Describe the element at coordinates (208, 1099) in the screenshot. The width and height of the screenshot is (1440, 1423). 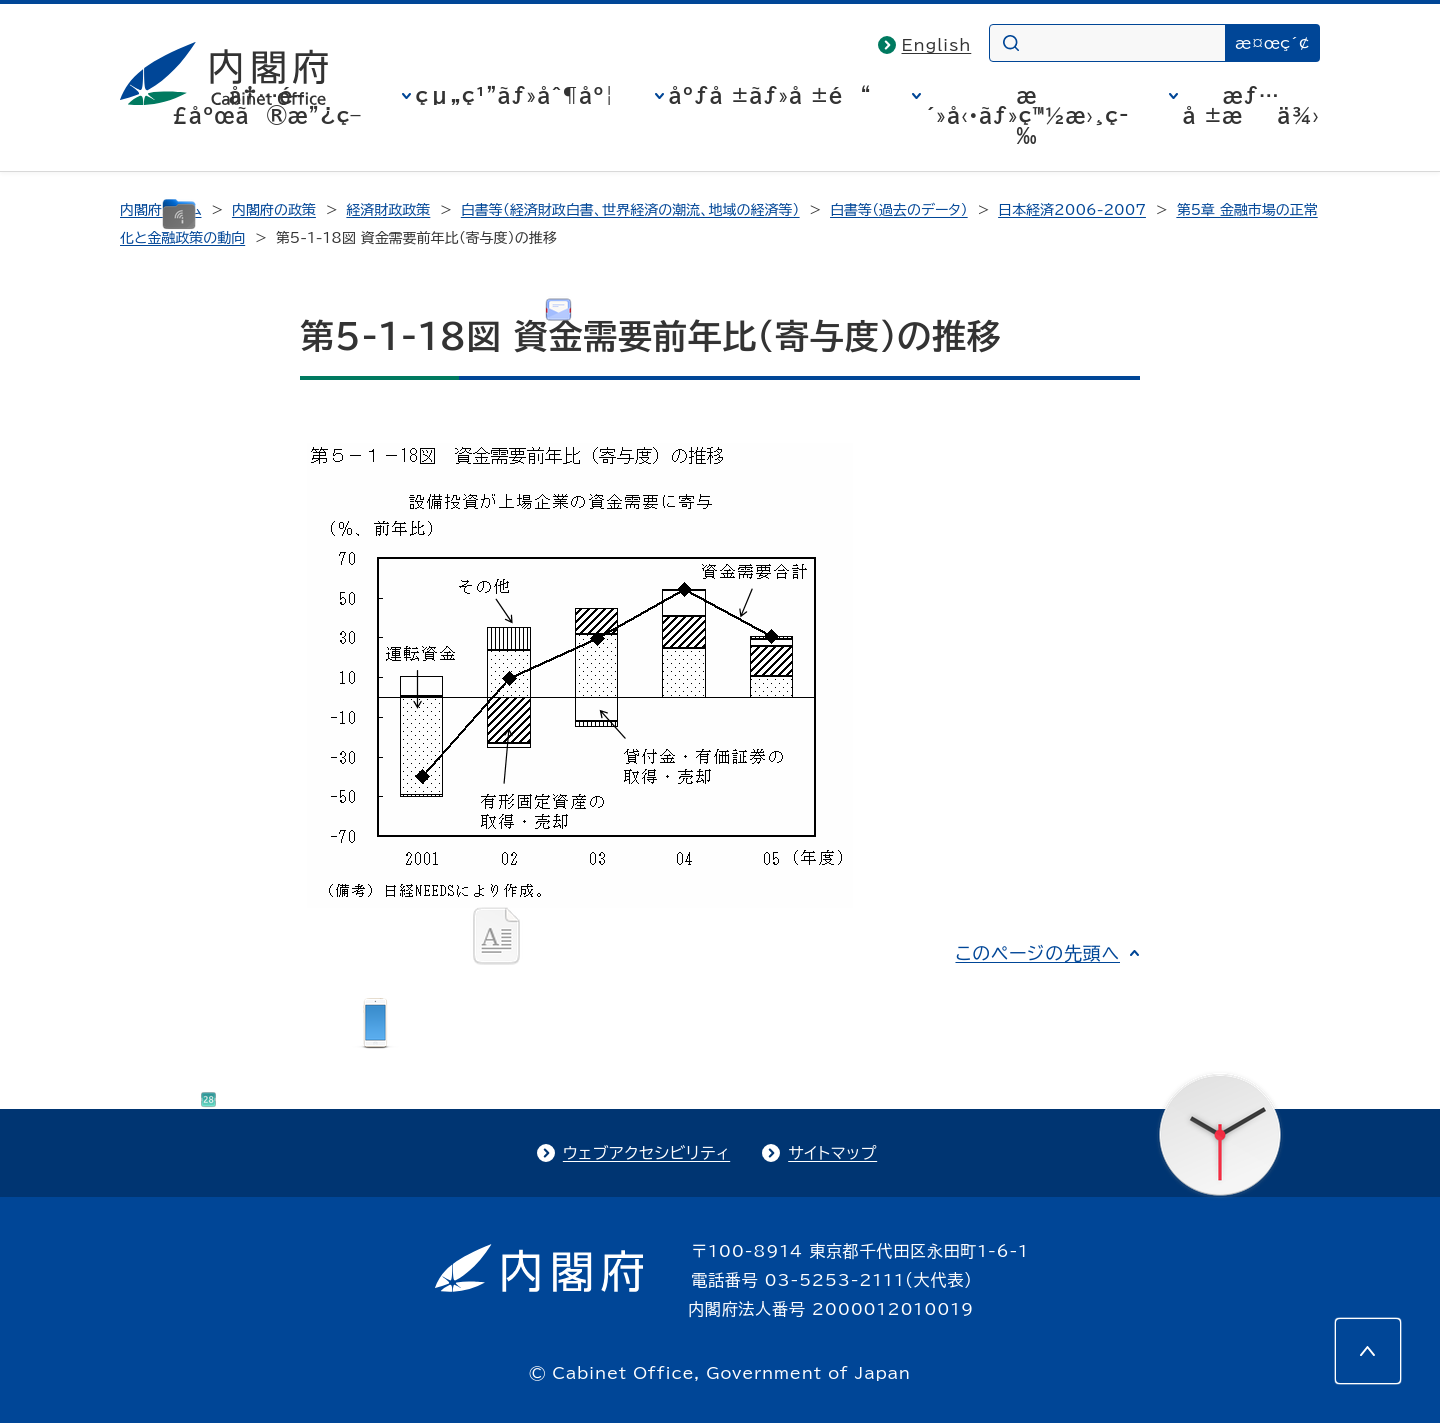
I see `open the calendar app` at that location.